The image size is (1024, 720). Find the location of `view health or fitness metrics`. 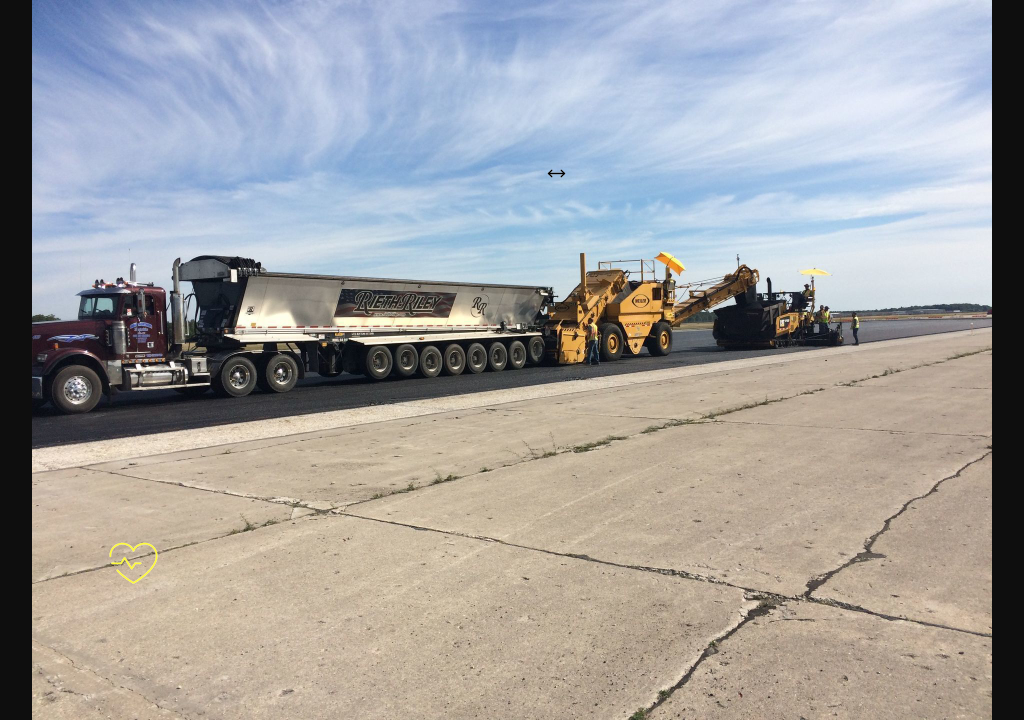

view health or fitness metrics is located at coordinates (133, 561).